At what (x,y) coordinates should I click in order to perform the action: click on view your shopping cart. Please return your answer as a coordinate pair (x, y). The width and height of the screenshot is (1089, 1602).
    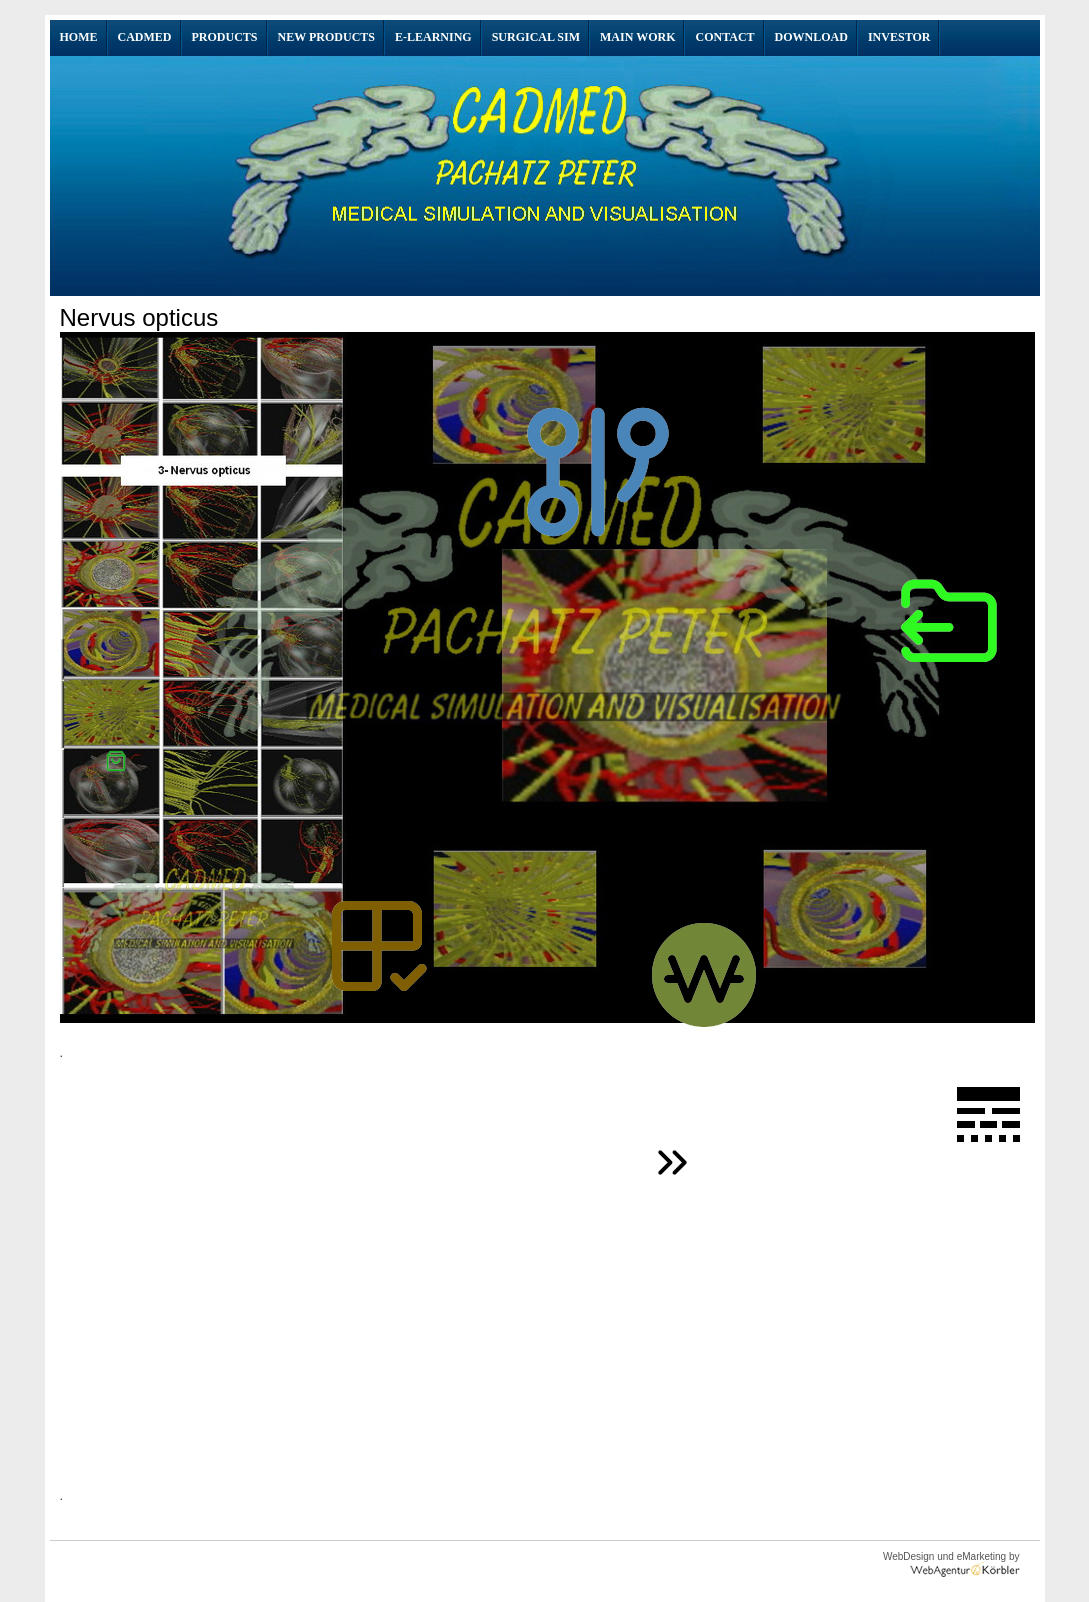
    Looking at the image, I should click on (116, 761).